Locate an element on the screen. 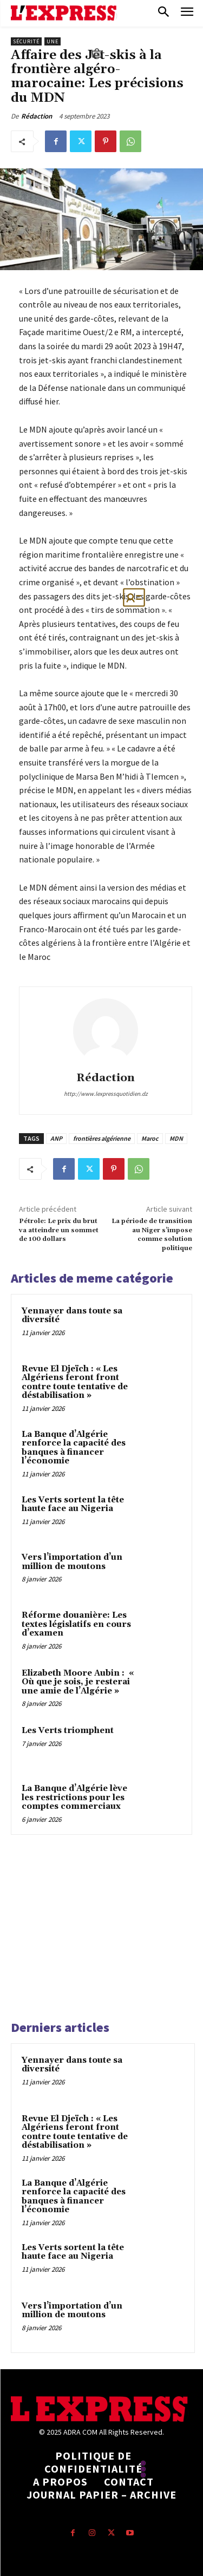 This screenshot has height=2576, width=203. view your profile or account information is located at coordinates (134, 597).